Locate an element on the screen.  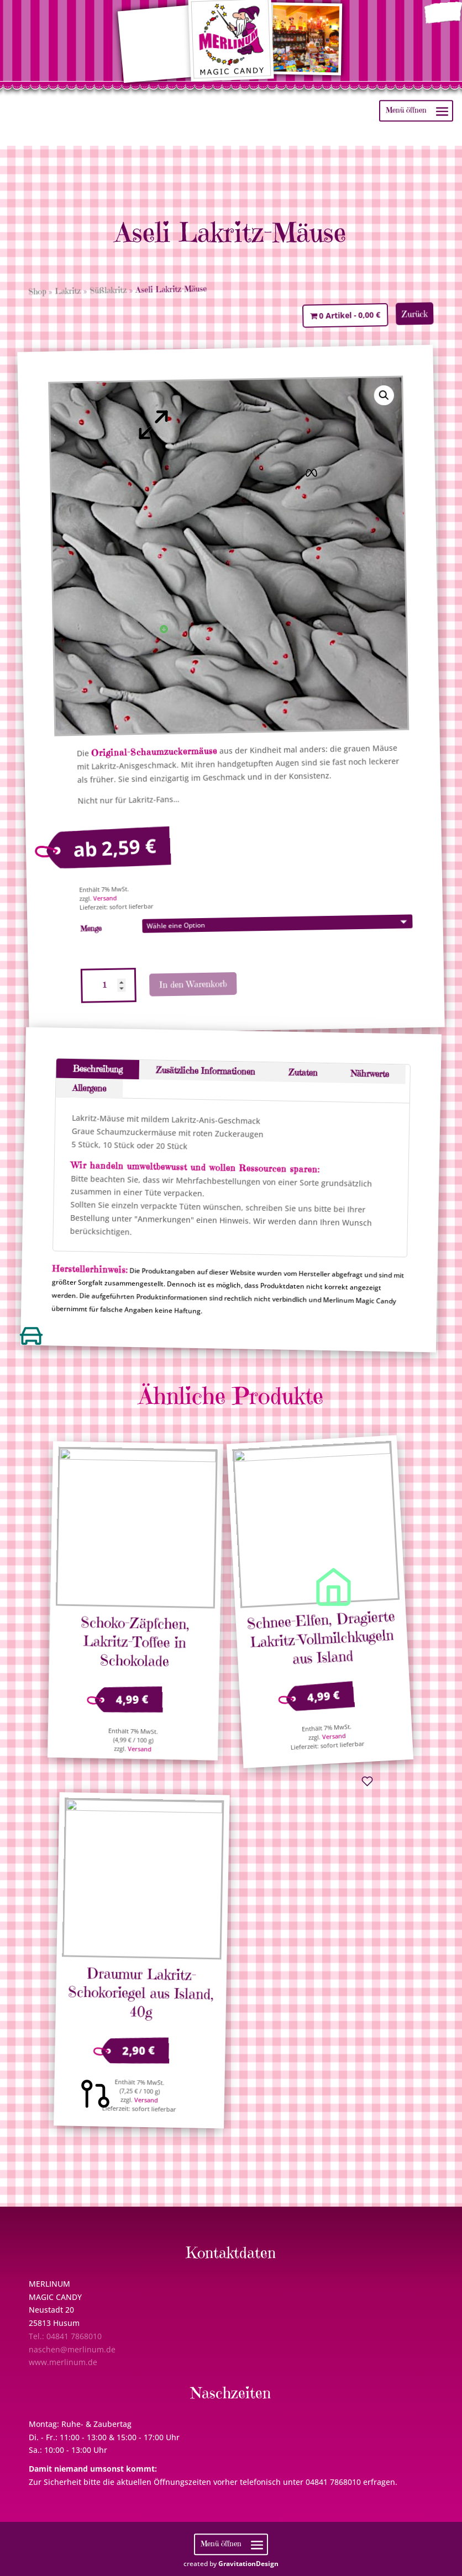
add item to favorites is located at coordinates (367, 1781).